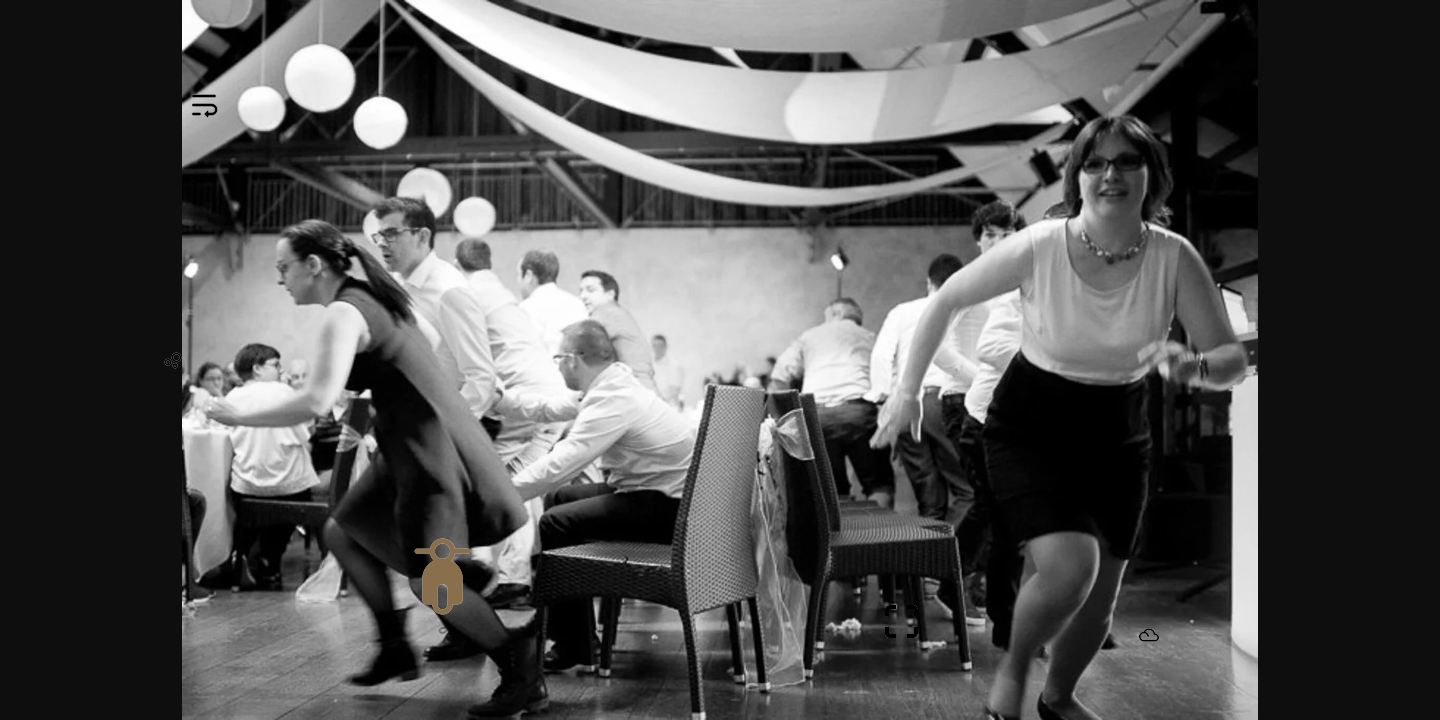 The image size is (1440, 720). I want to click on toggle text wrapping in a document or editor, so click(204, 105).